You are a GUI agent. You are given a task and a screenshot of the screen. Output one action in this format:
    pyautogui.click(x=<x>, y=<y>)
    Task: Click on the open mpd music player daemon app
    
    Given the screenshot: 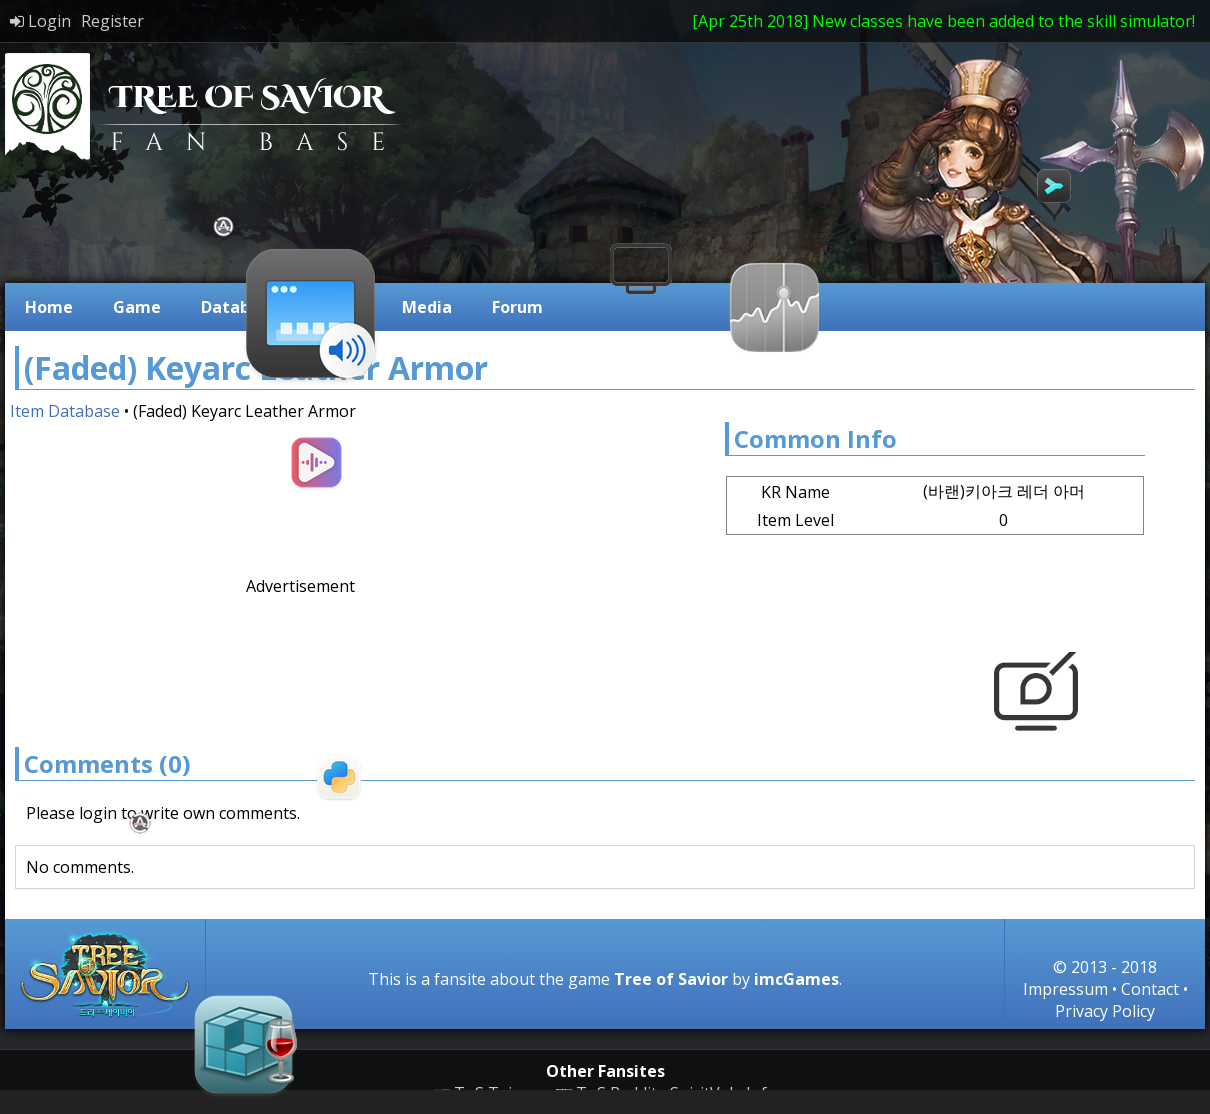 What is the action you would take?
    pyautogui.click(x=310, y=313)
    